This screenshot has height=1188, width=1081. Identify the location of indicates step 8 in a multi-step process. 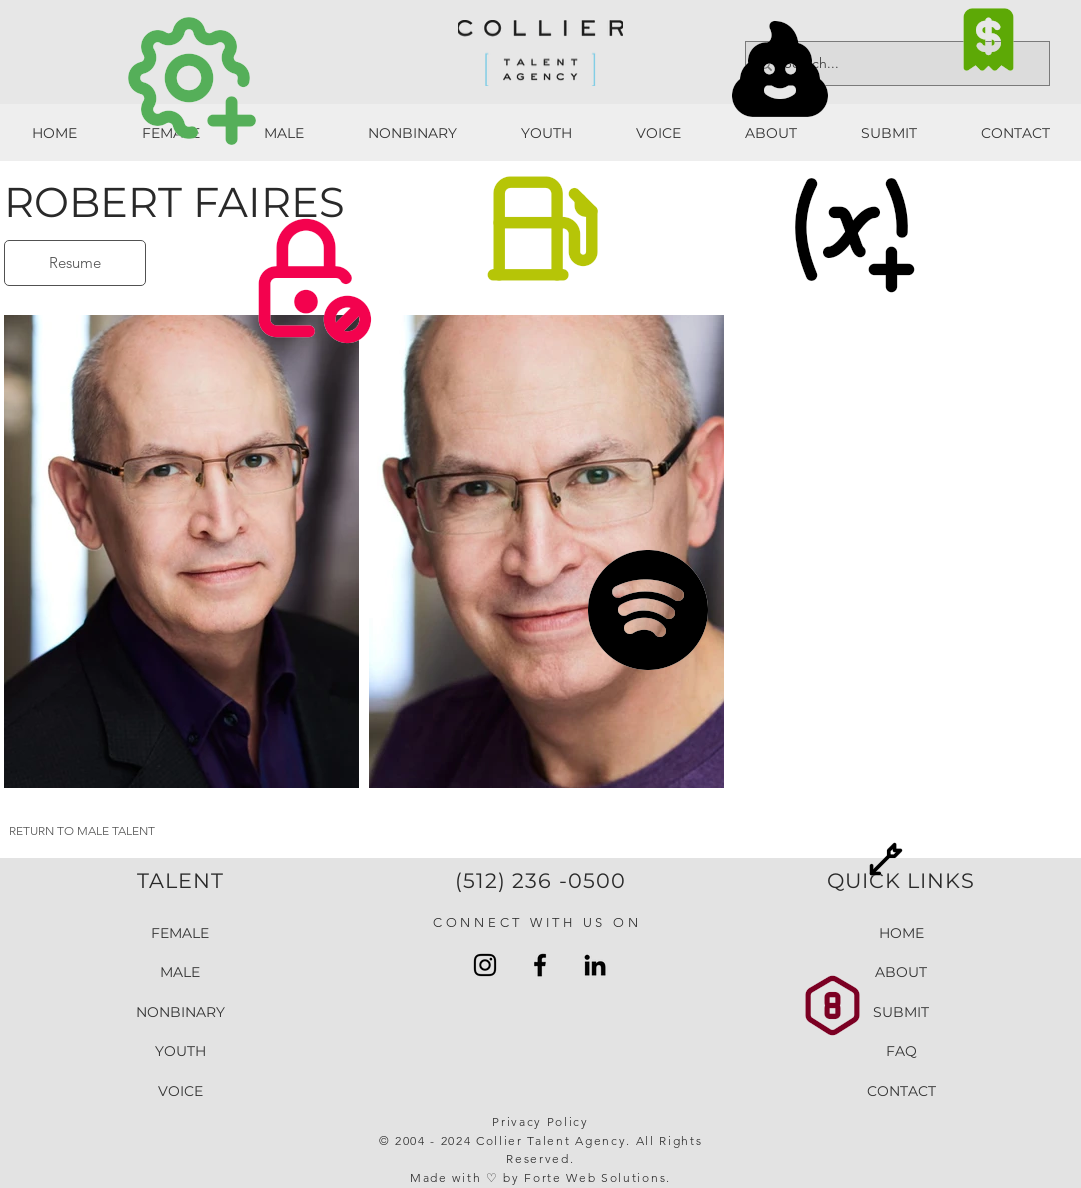
(832, 1005).